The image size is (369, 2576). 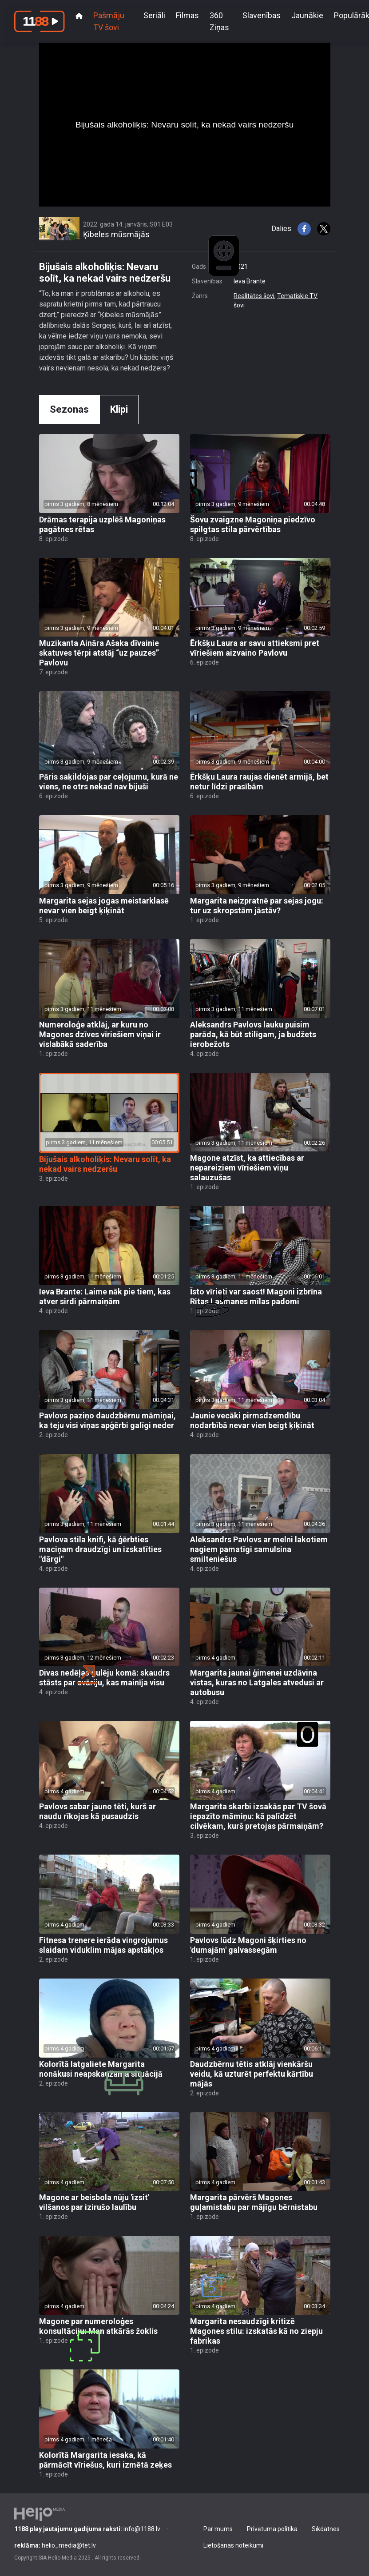 What do you see at coordinates (307, 1734) in the screenshot?
I see `indicates zero or no items` at bounding box center [307, 1734].